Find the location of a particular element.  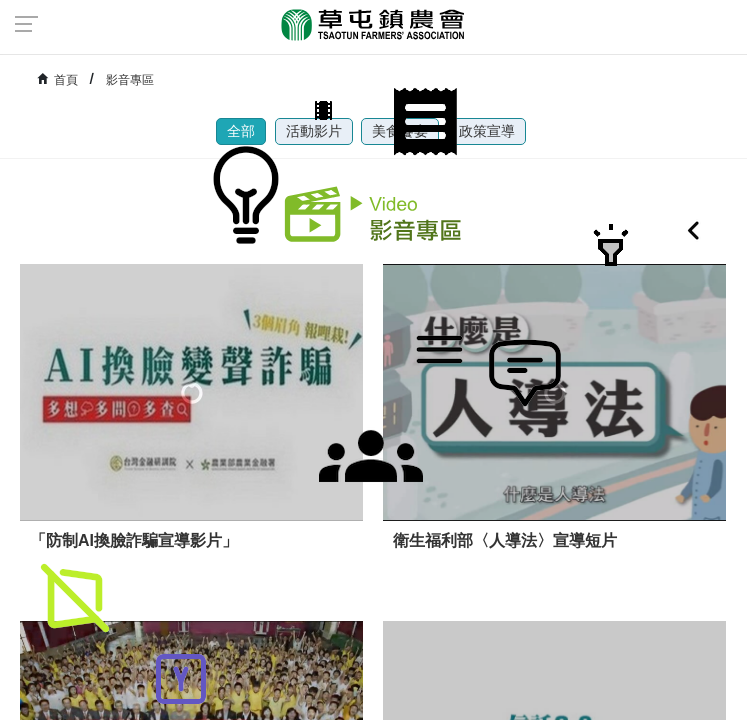

open chat or messaging is located at coordinates (525, 373).